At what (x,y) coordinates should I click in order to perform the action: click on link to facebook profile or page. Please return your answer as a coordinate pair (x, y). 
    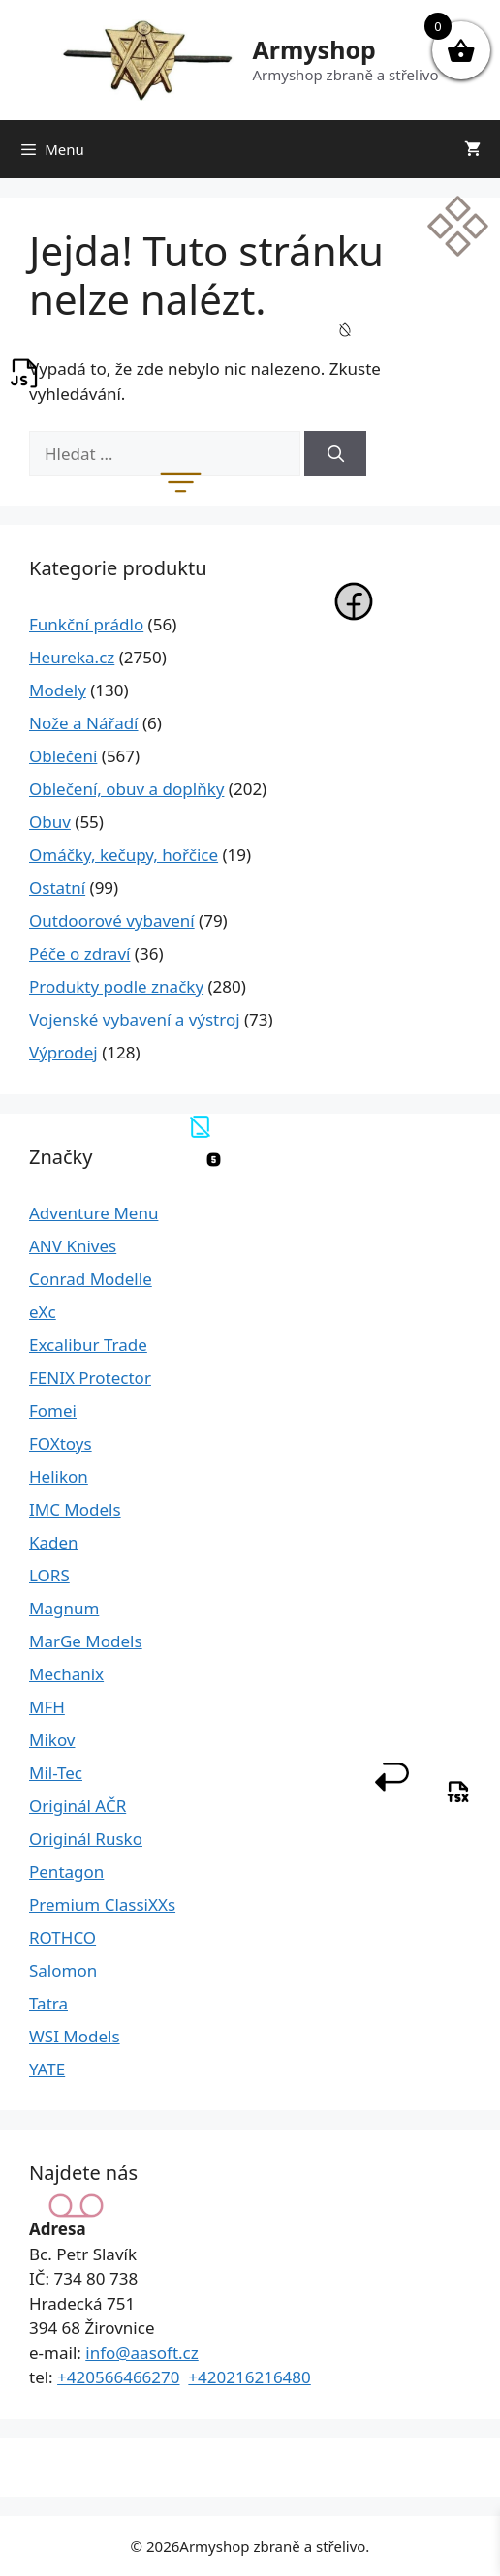
    Looking at the image, I should click on (354, 601).